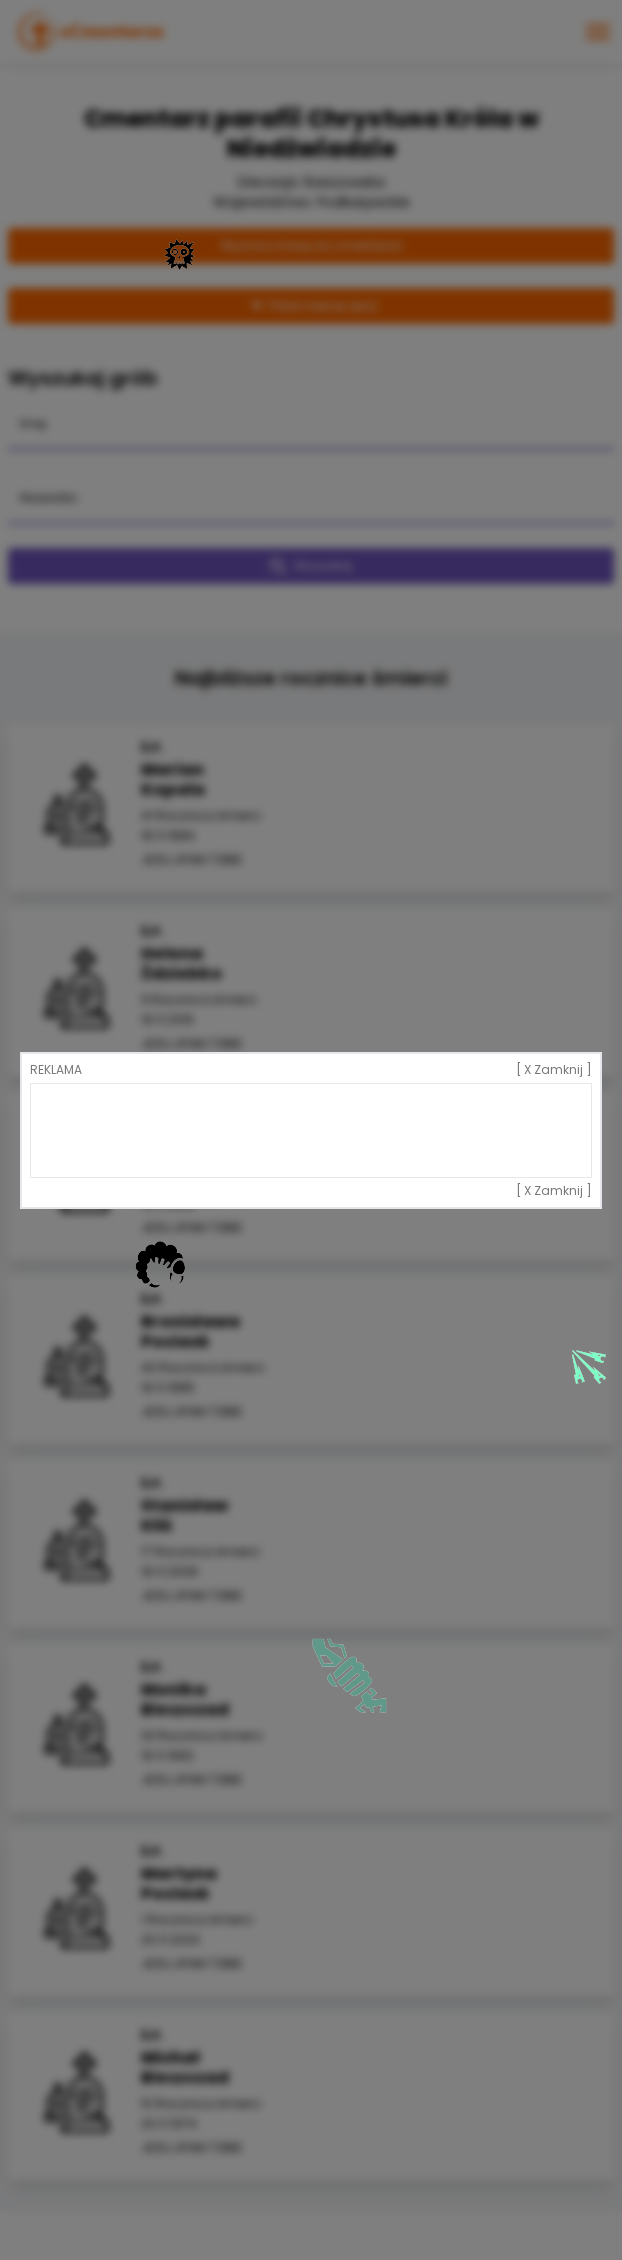 This screenshot has height=2260, width=622. I want to click on activate multi-shot or spread attack ability, so click(589, 1367).